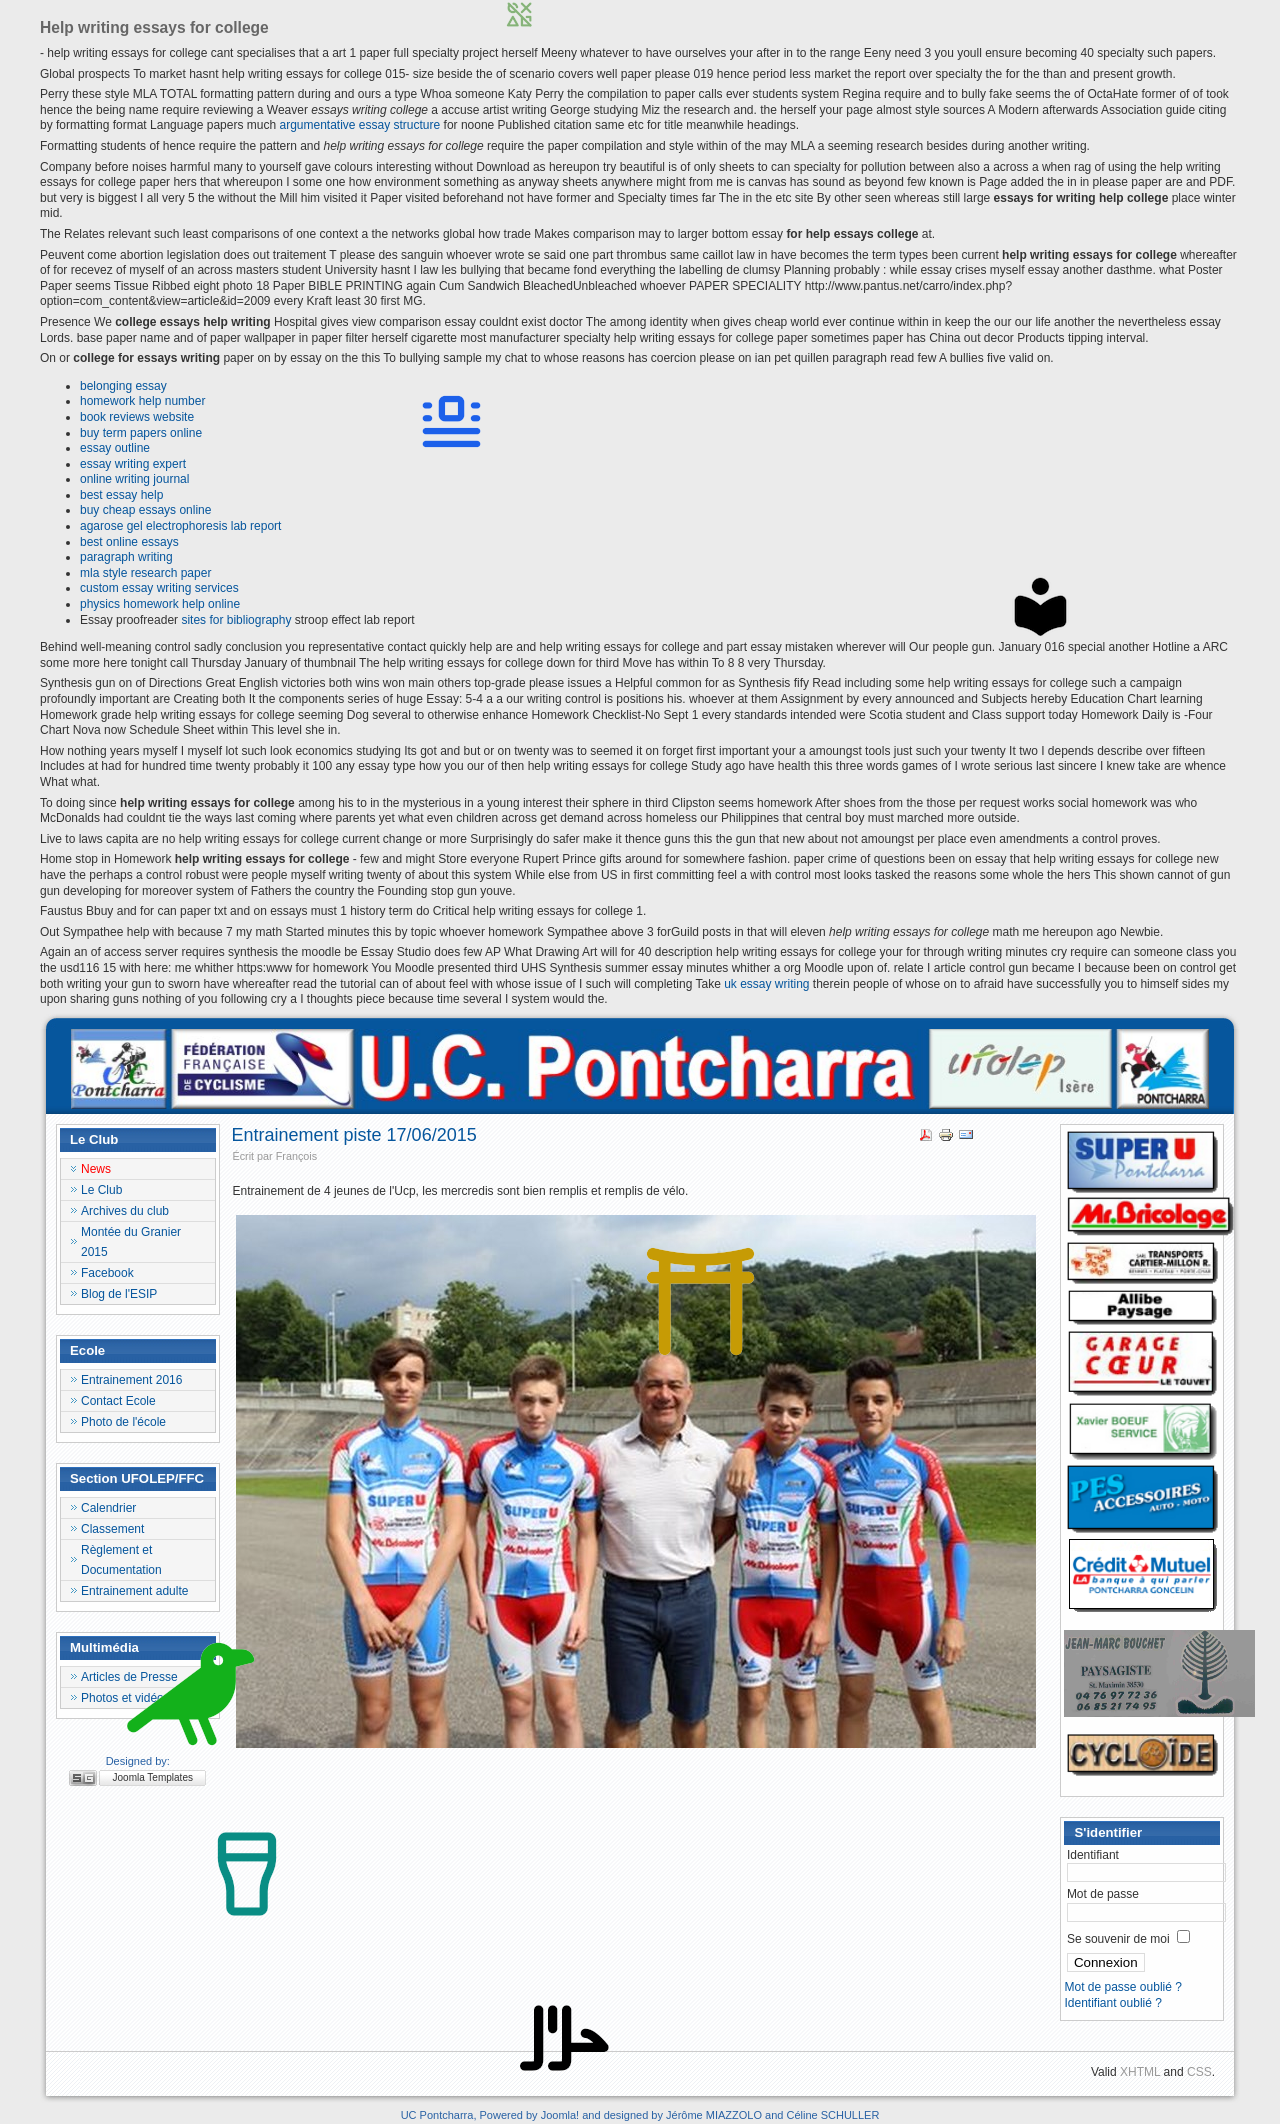 This screenshot has width=1280, height=2124. What do you see at coordinates (1040, 606) in the screenshot?
I see `access local library services` at bounding box center [1040, 606].